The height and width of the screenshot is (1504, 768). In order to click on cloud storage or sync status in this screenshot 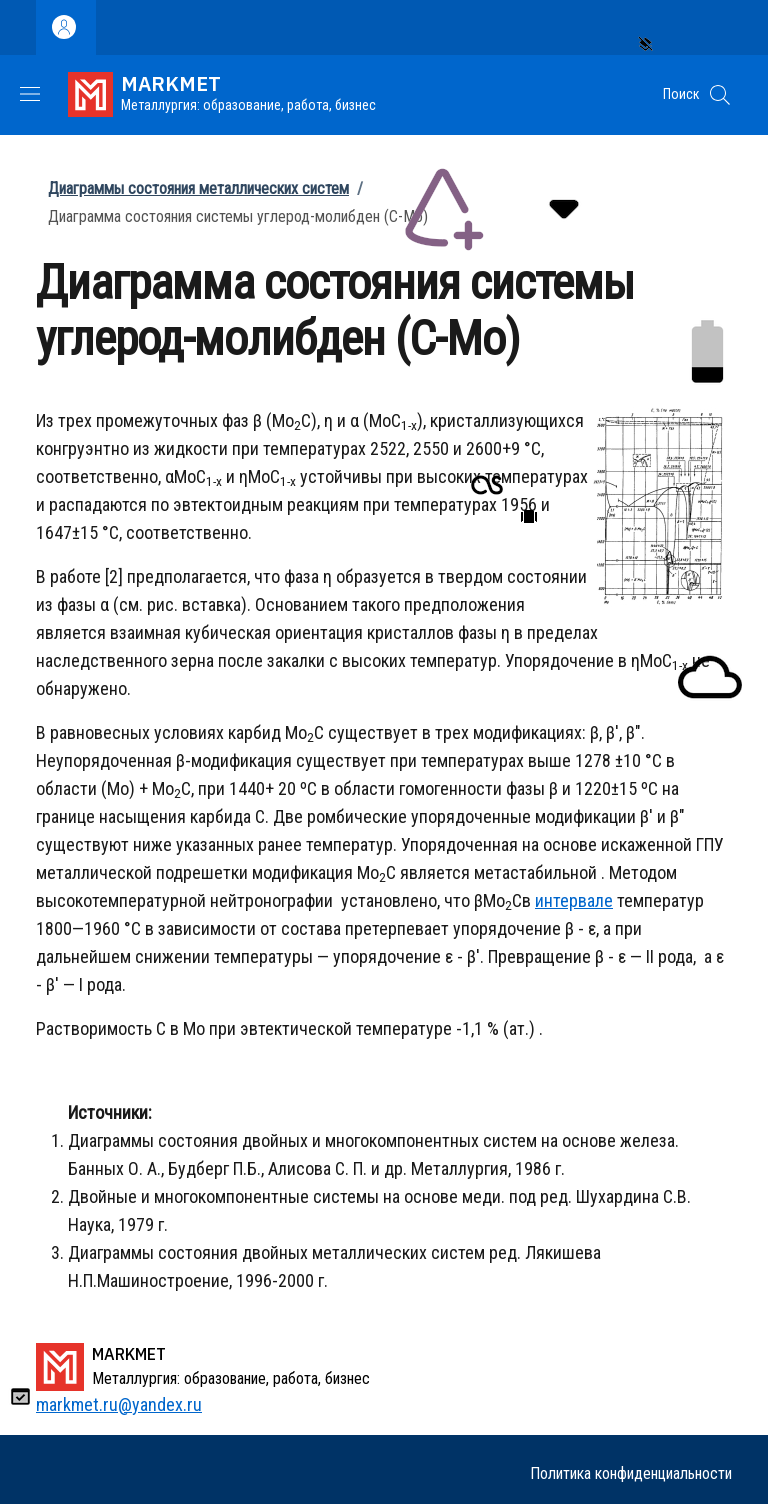, I will do `click(710, 677)`.